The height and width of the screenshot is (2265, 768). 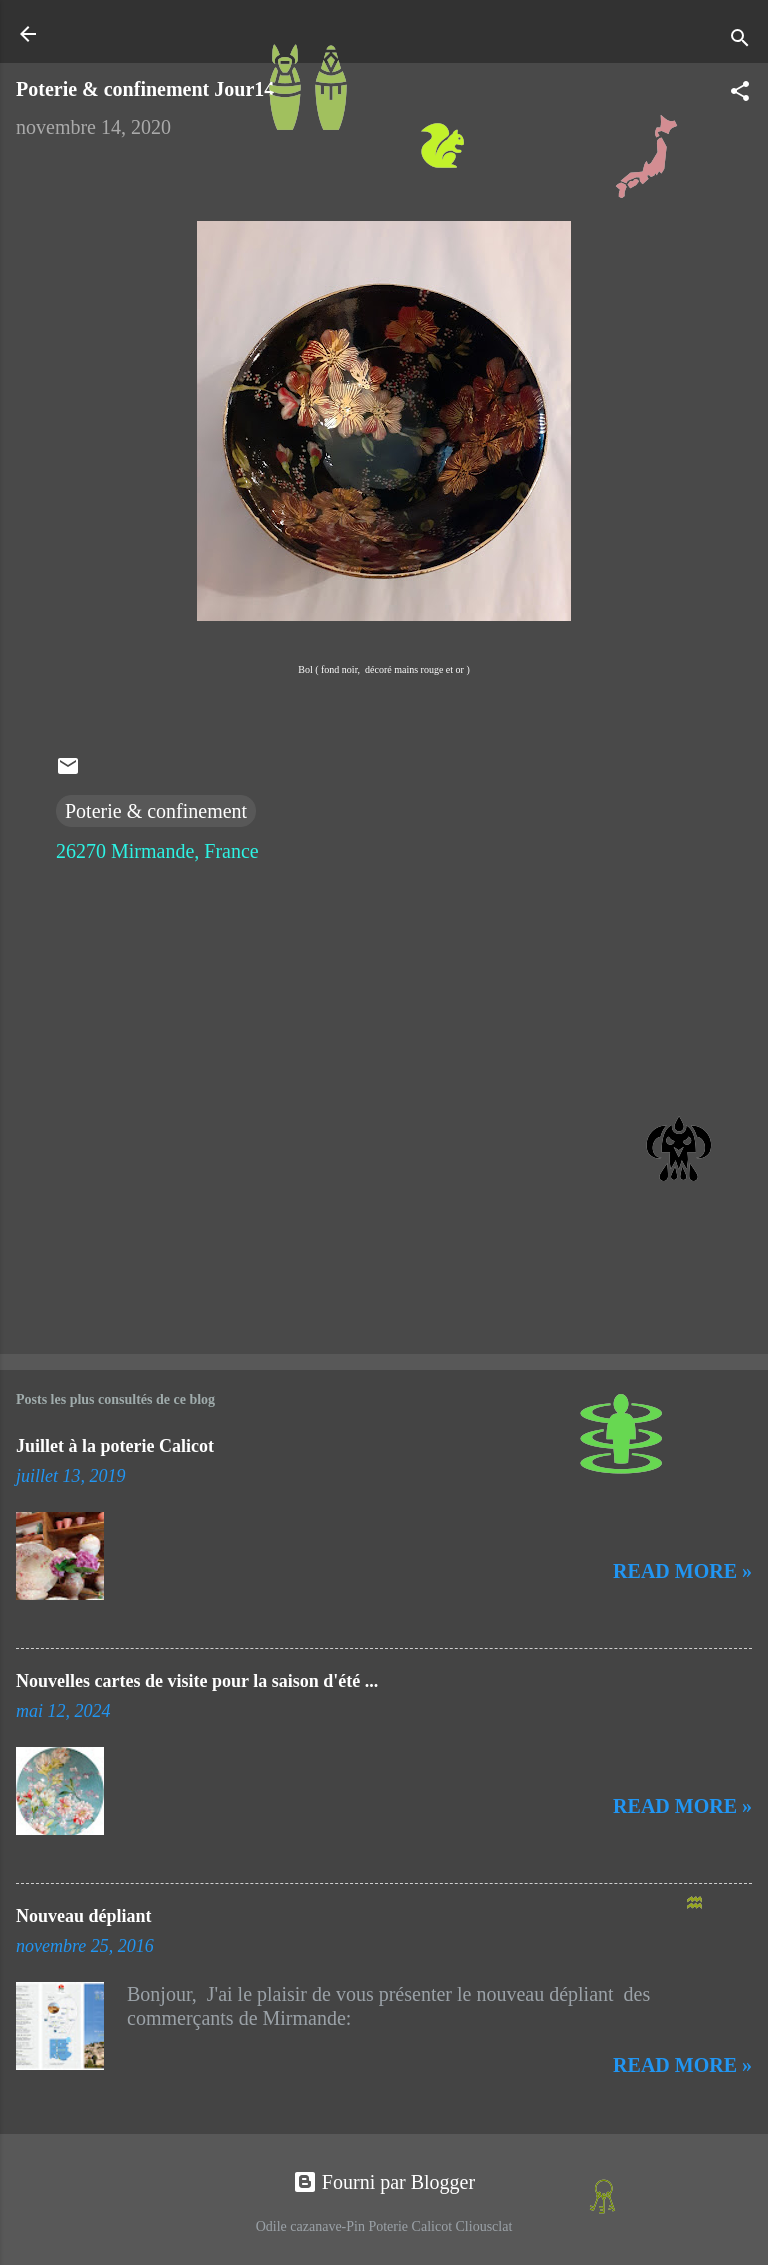 I want to click on aquarius zodiac sign indicator, so click(x=694, y=1902).